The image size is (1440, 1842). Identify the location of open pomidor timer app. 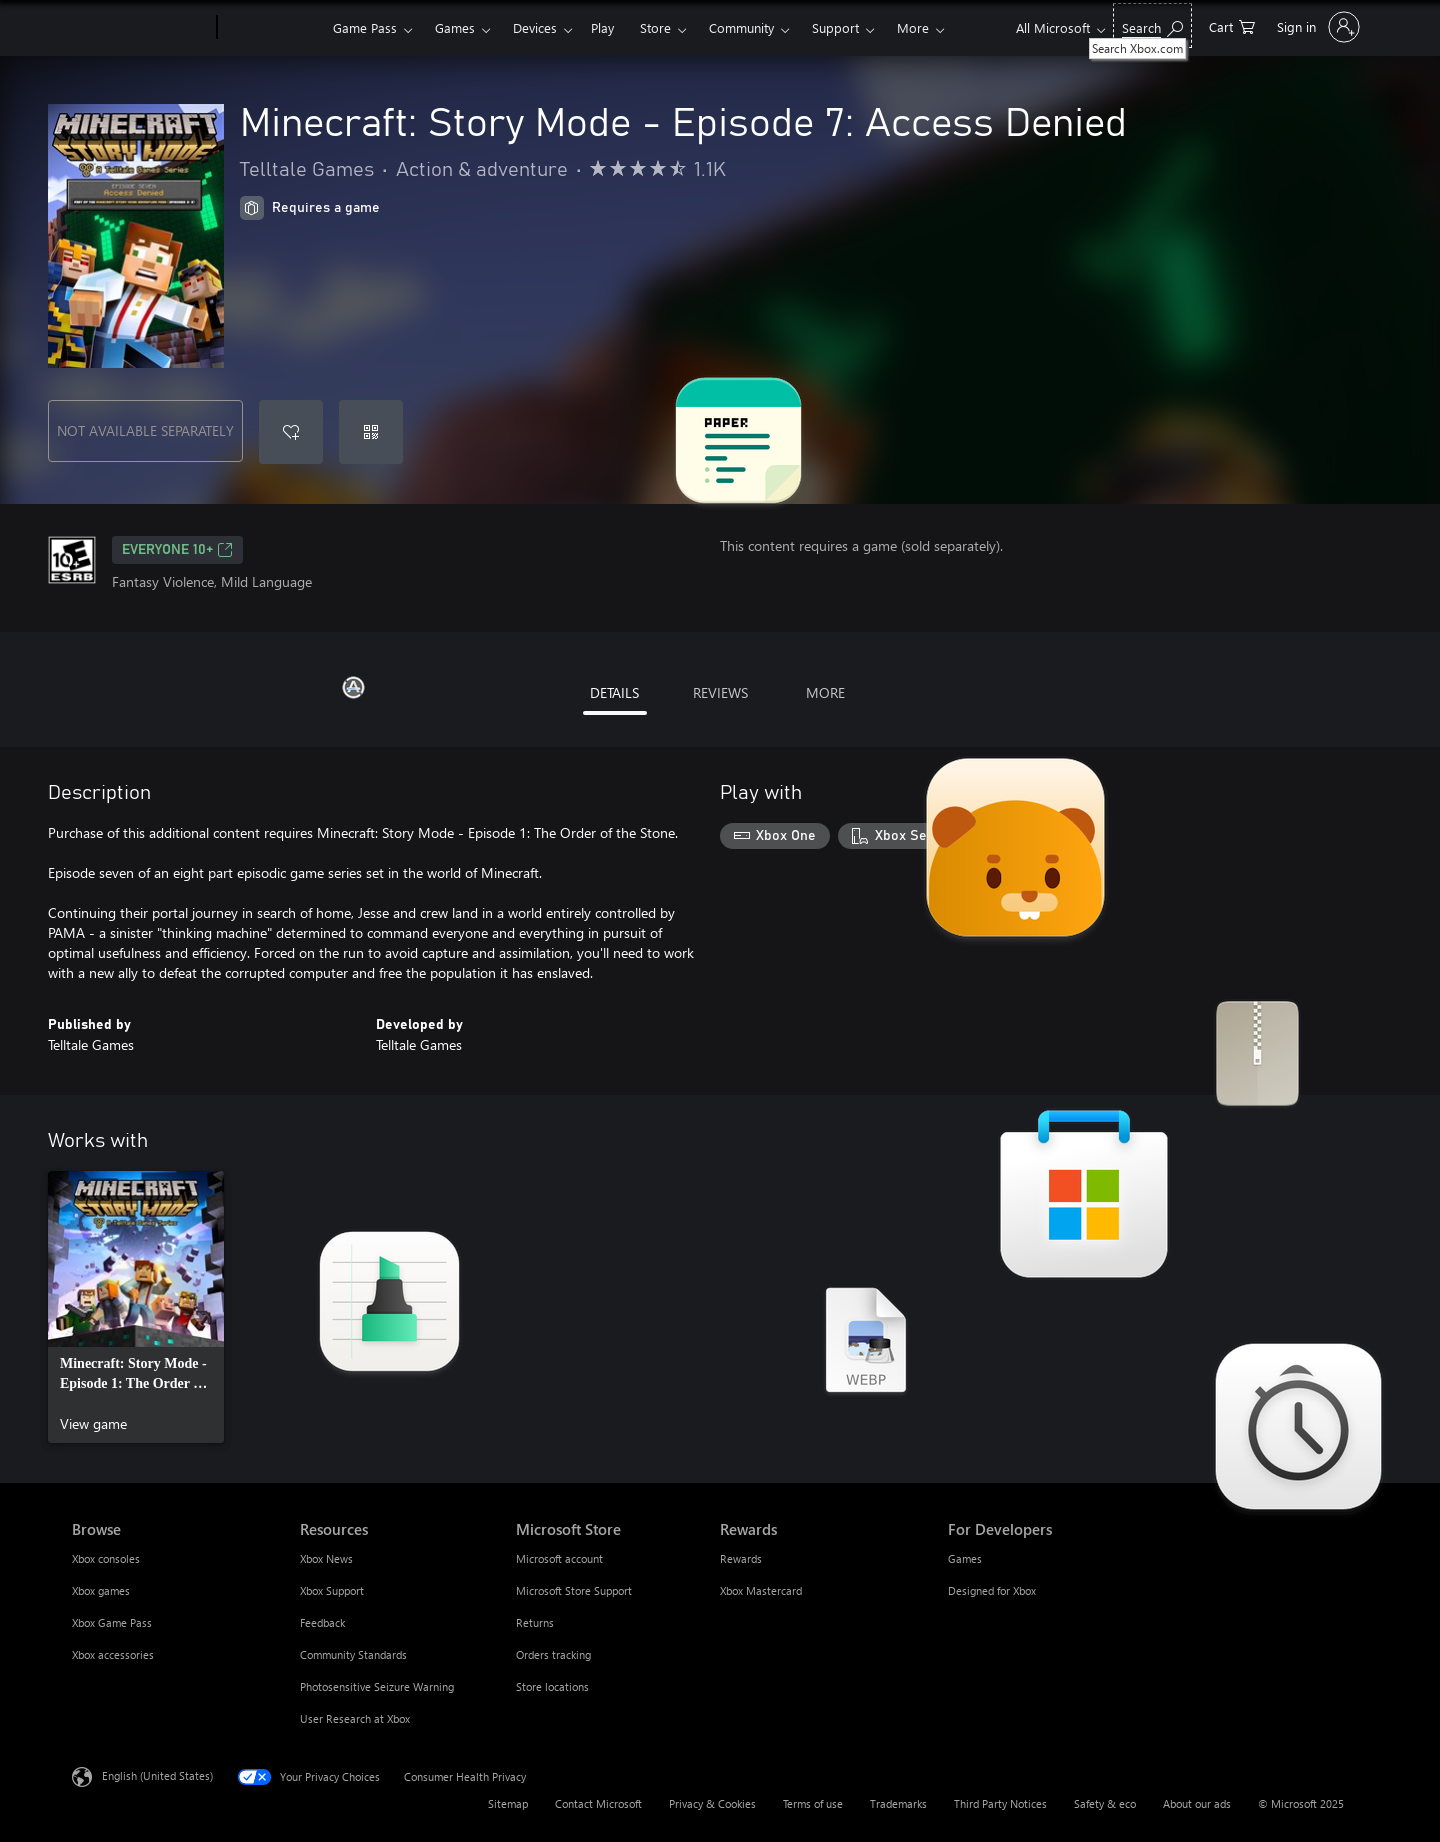
(1298, 1426).